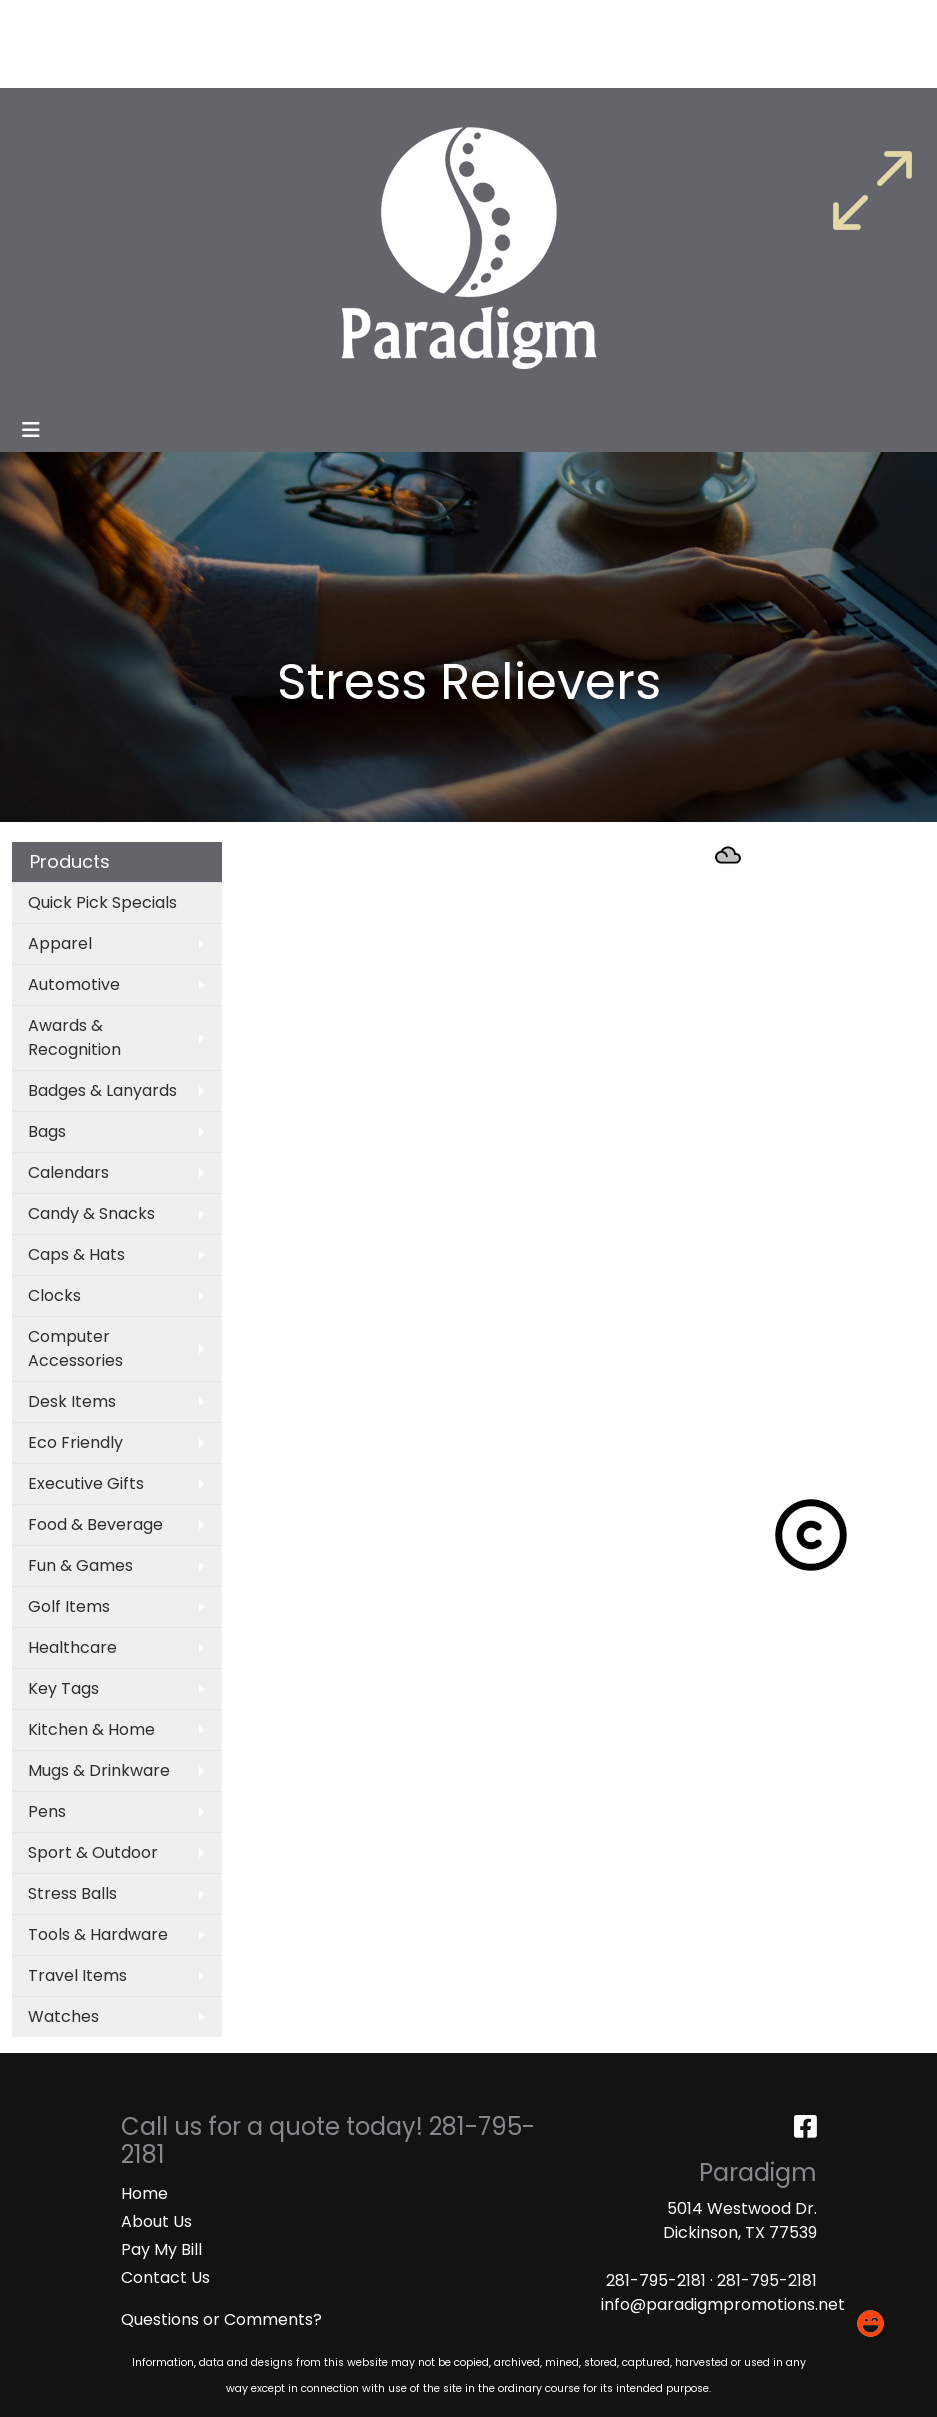 This screenshot has width=937, height=2417. I want to click on view cloud storage, so click(728, 855).